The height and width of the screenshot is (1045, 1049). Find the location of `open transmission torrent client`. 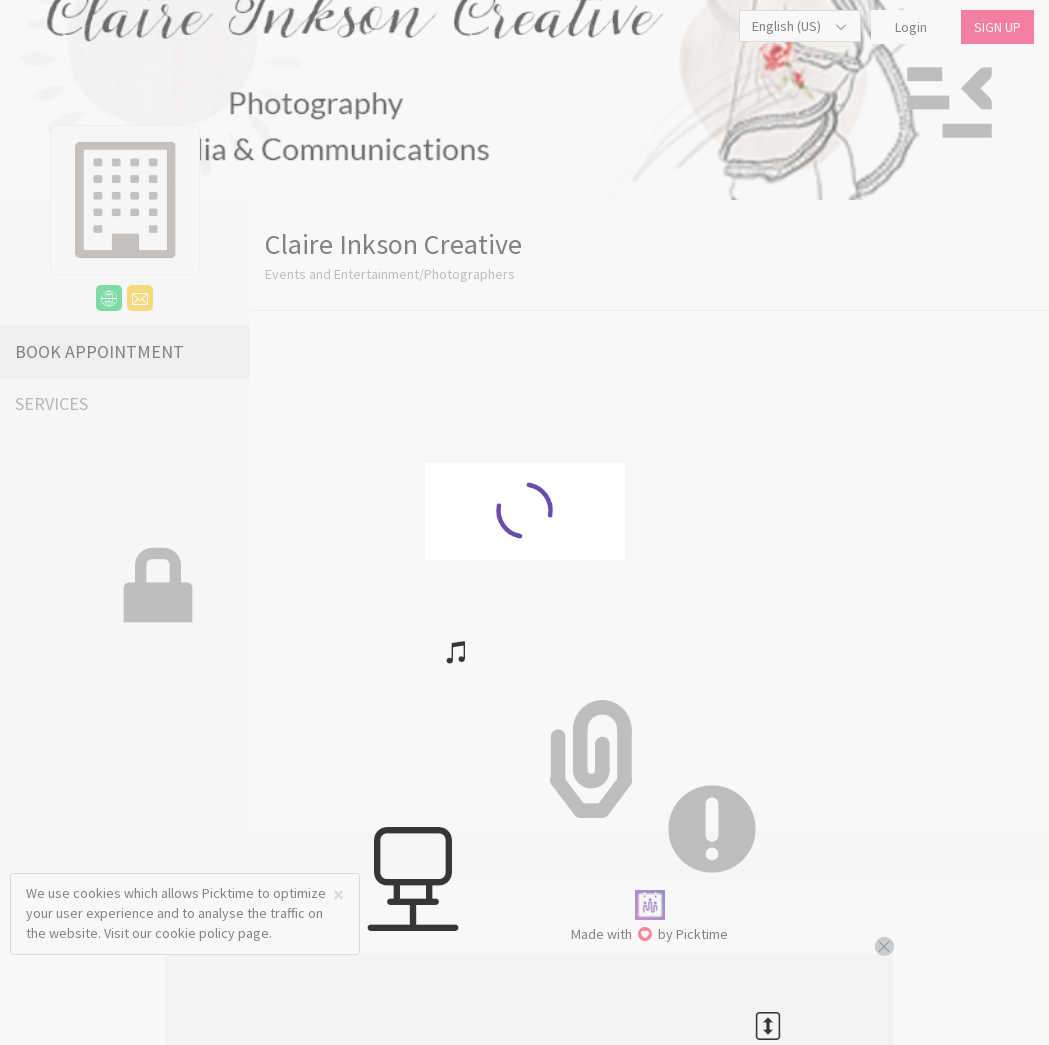

open transmission torrent client is located at coordinates (768, 1026).